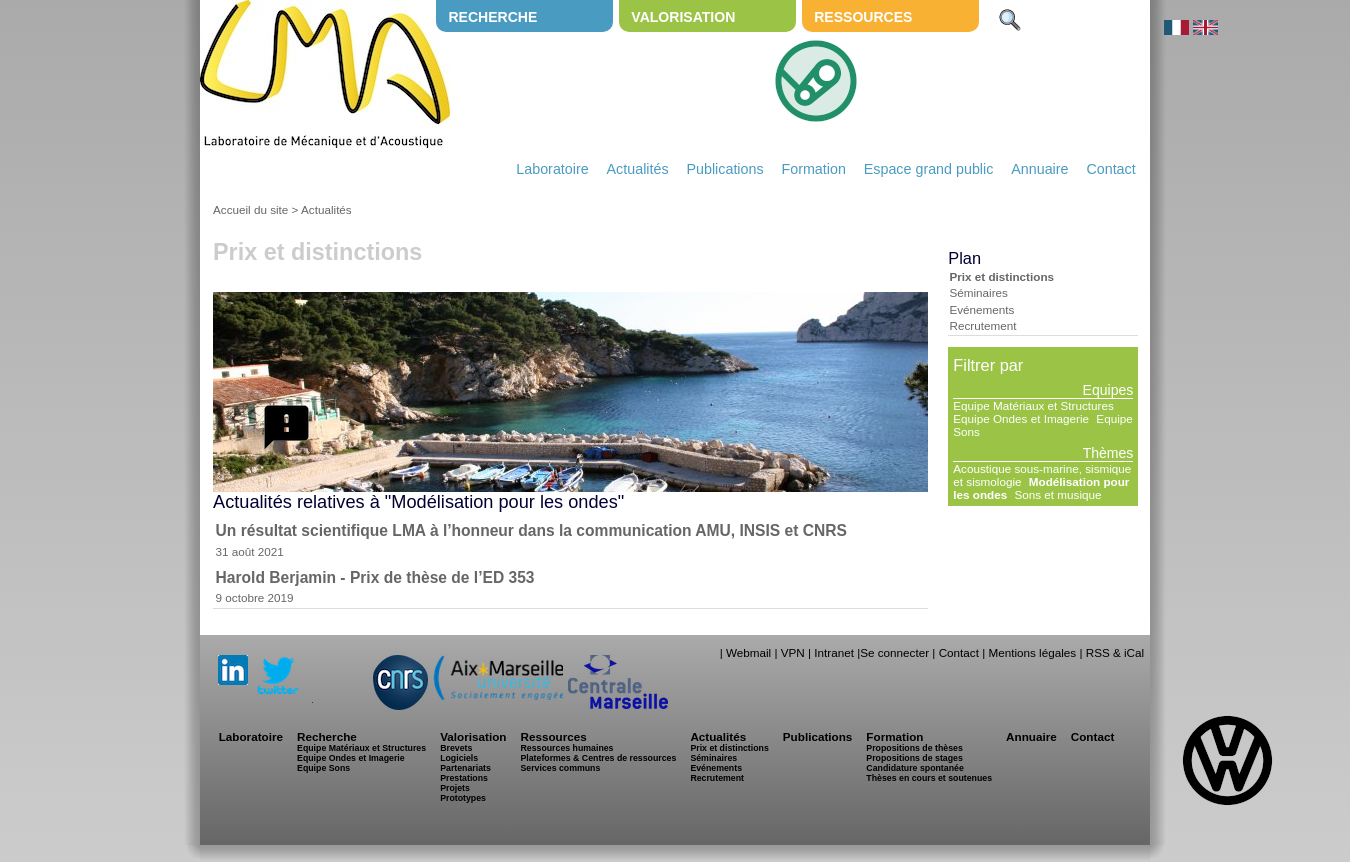 This screenshot has width=1350, height=862. What do you see at coordinates (286, 427) in the screenshot?
I see `message failed to send` at bounding box center [286, 427].